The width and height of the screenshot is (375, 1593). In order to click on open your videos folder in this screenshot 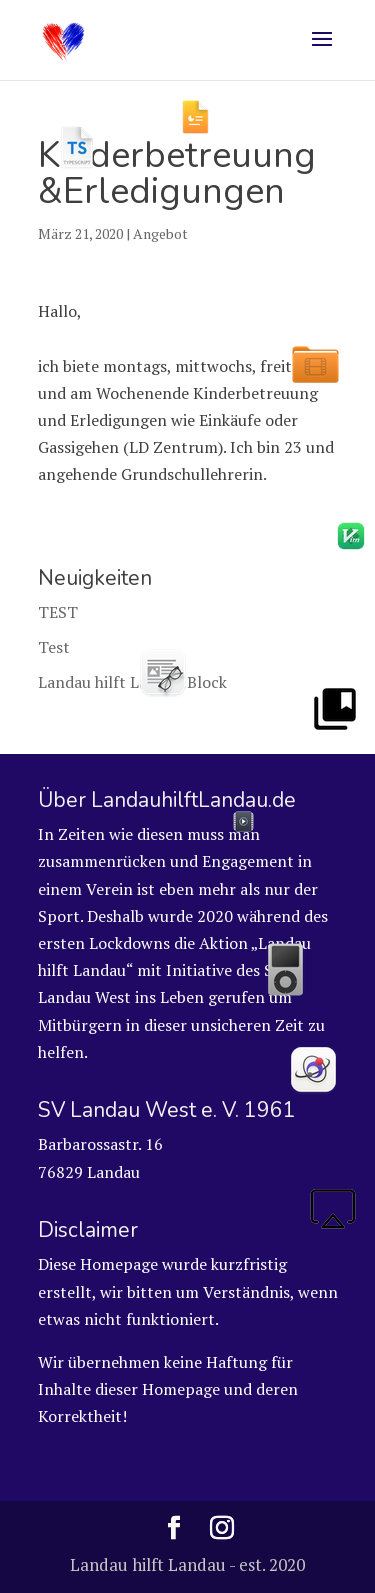, I will do `click(315, 364)`.